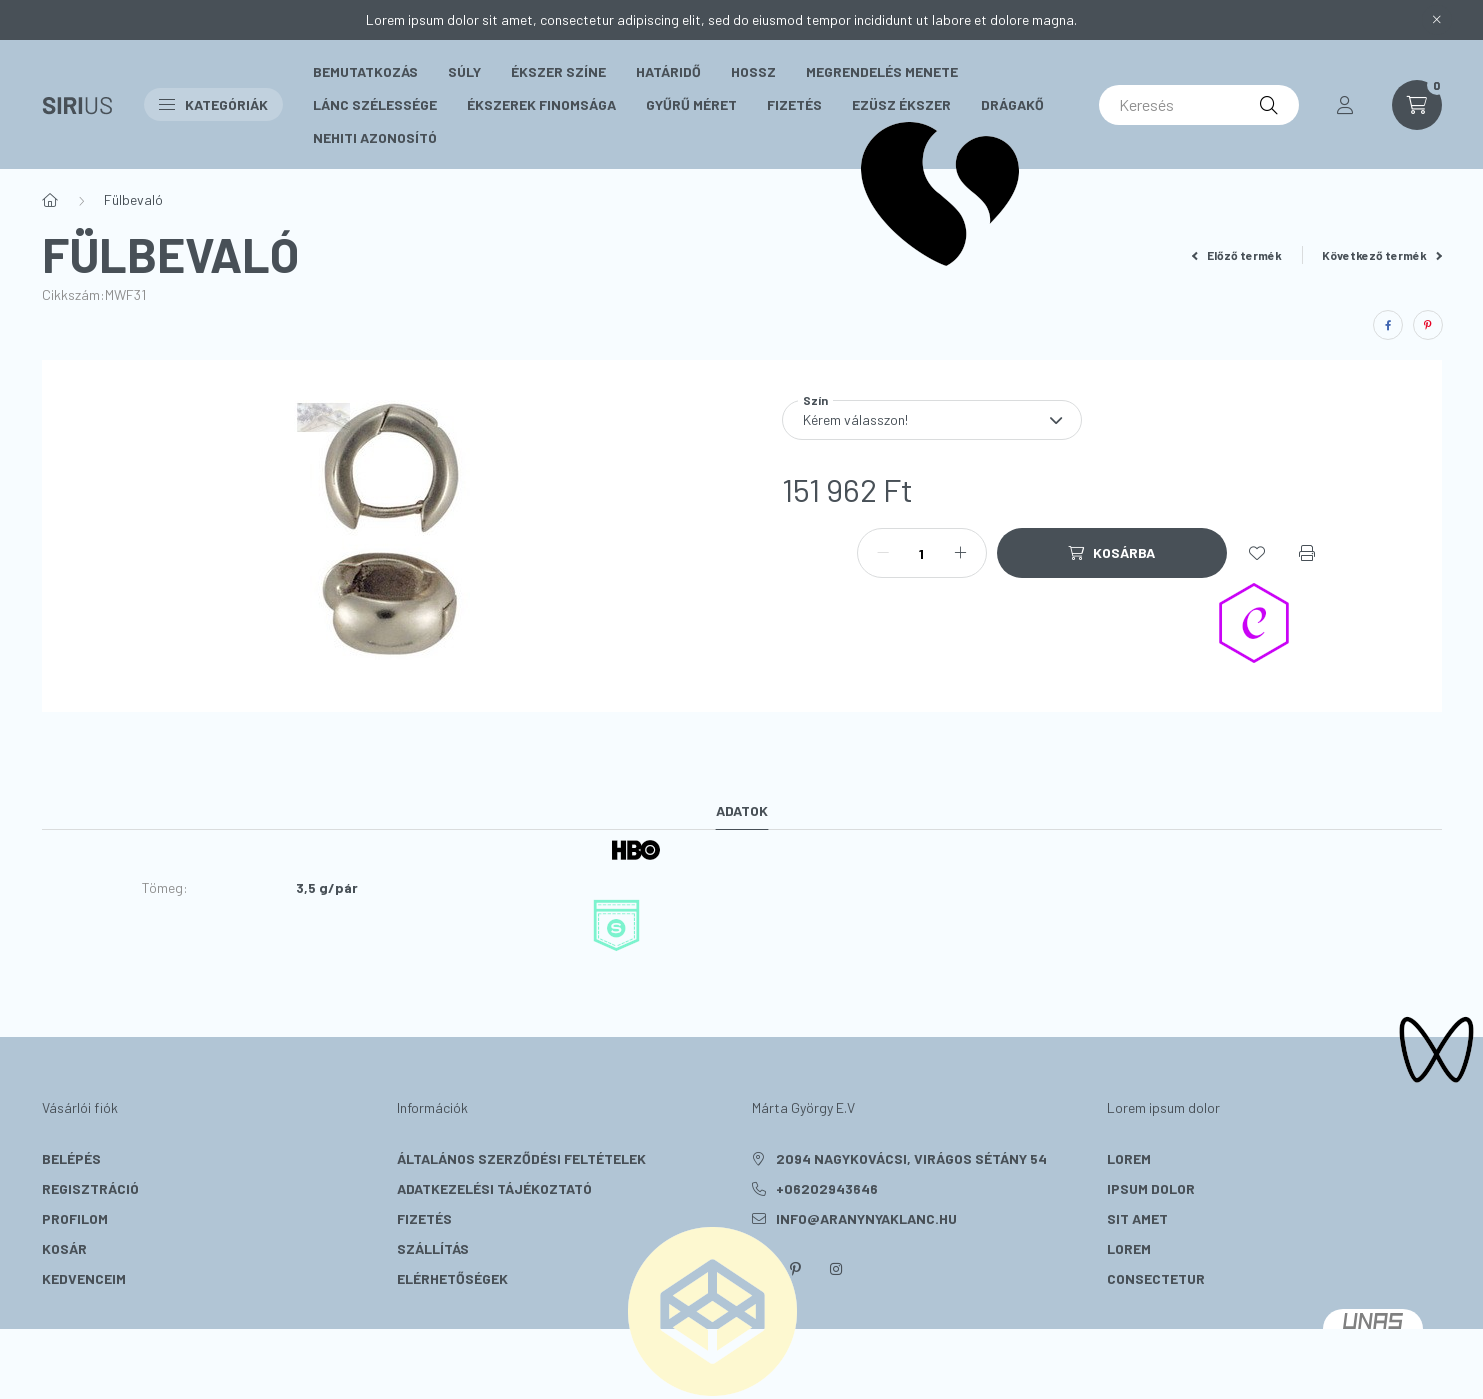 The height and width of the screenshot is (1399, 1483). Describe the element at coordinates (1436, 1049) in the screenshot. I see `open wechat channels` at that location.